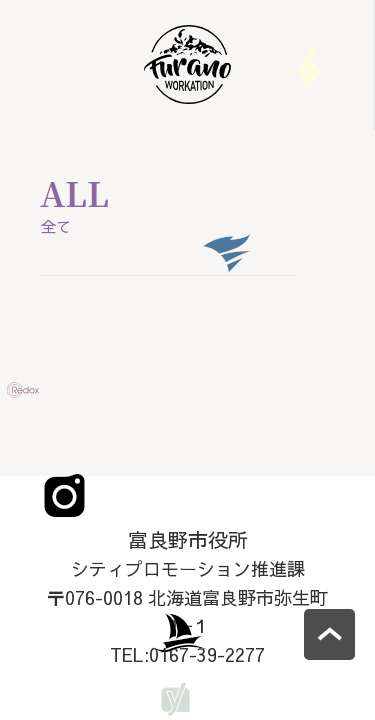 This screenshot has width=375, height=720. Describe the element at coordinates (23, 390) in the screenshot. I see `redox healthcare data platform logo` at that location.